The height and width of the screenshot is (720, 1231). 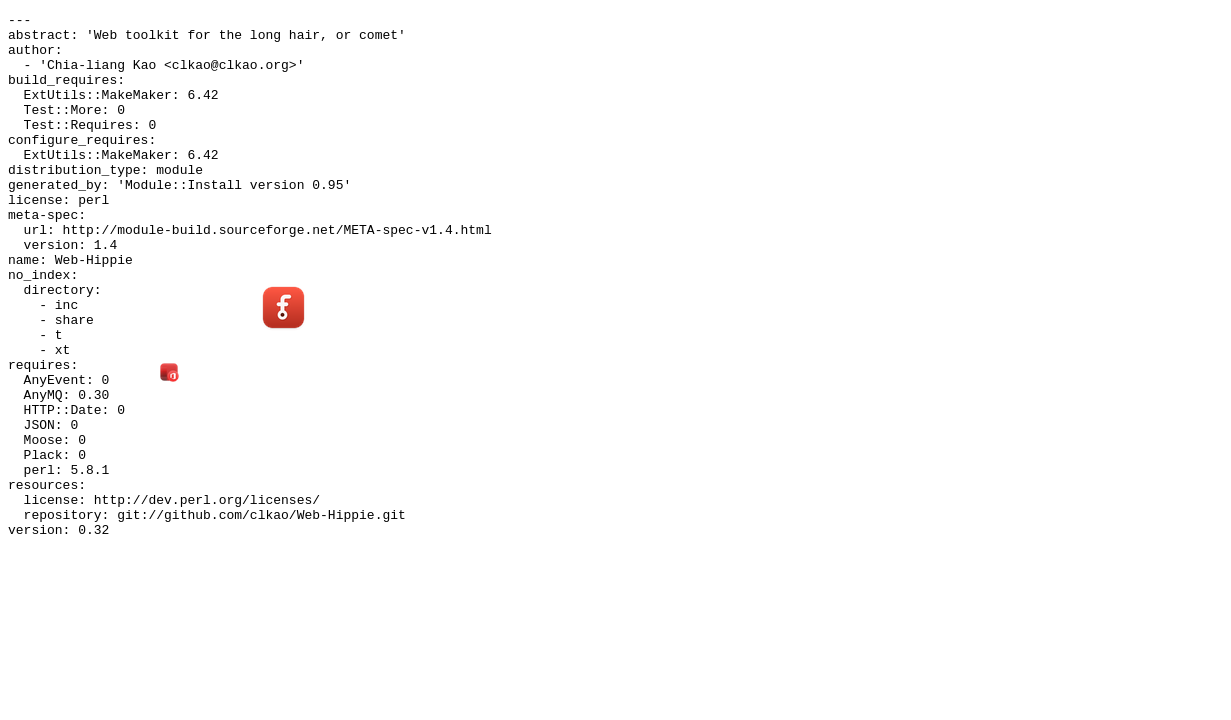 I want to click on open microsoft office suite, so click(x=169, y=372).